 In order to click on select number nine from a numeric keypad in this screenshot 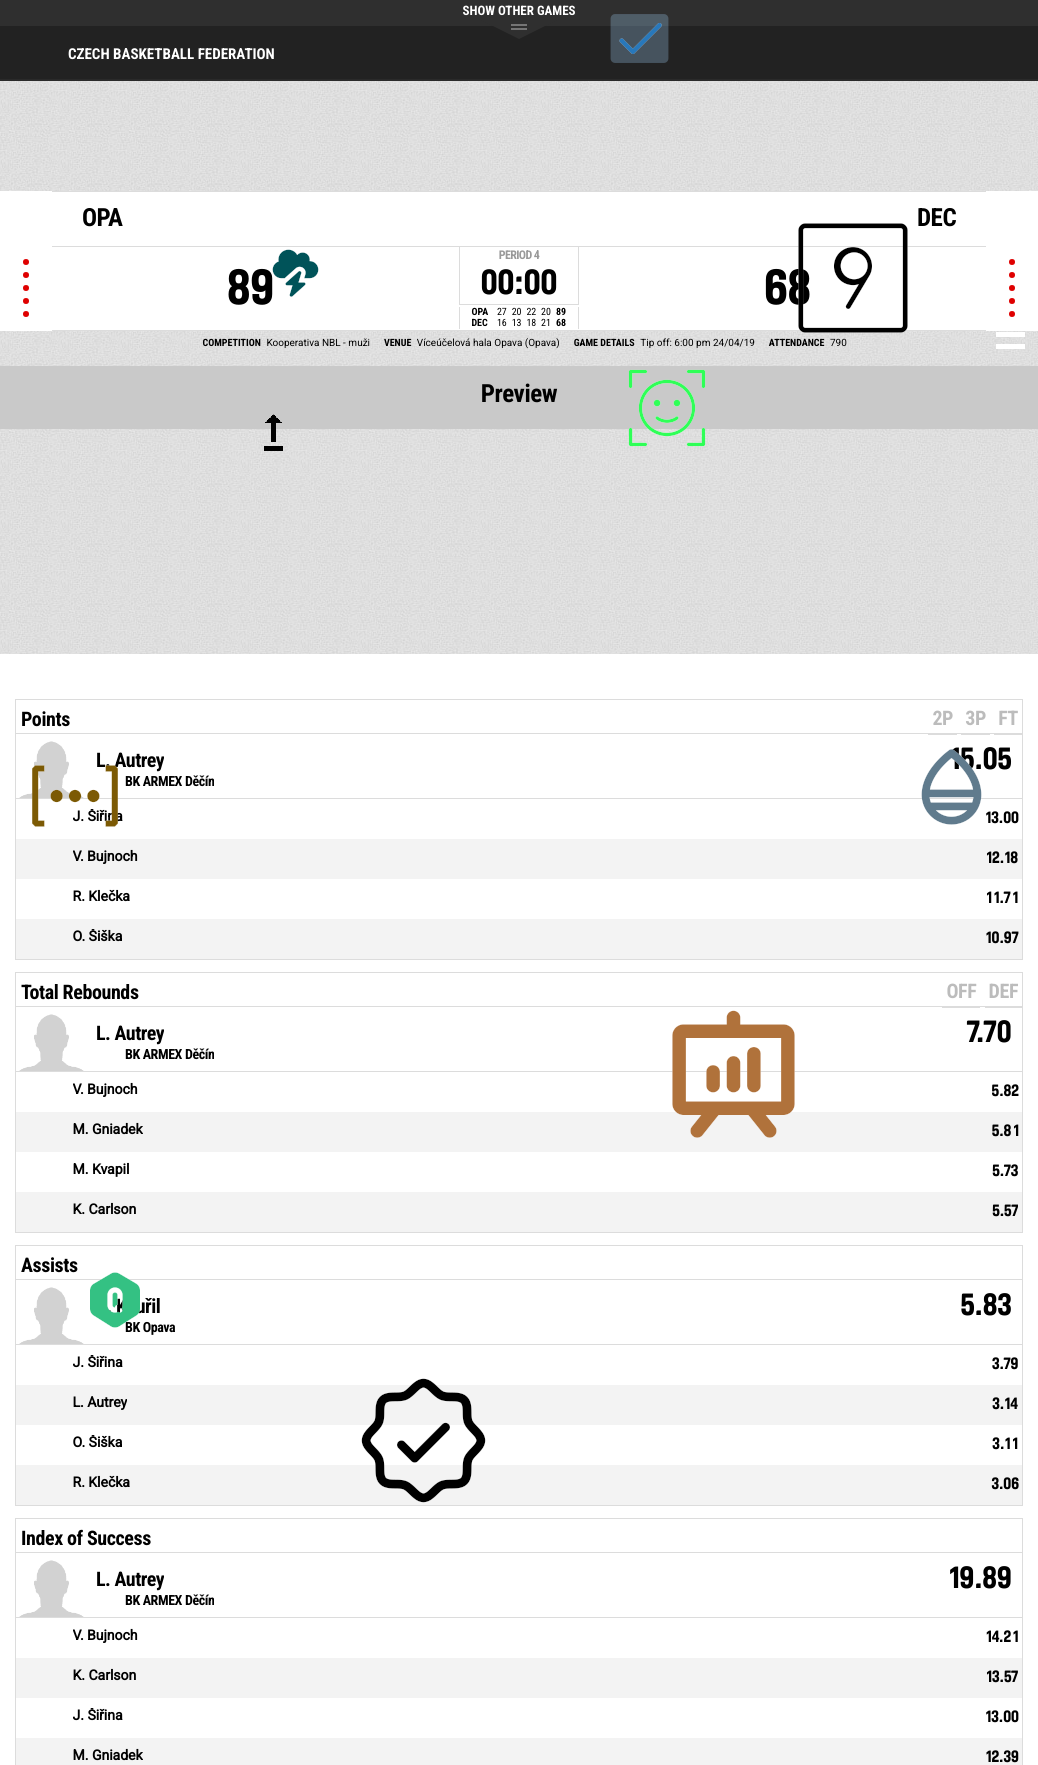, I will do `click(853, 278)`.